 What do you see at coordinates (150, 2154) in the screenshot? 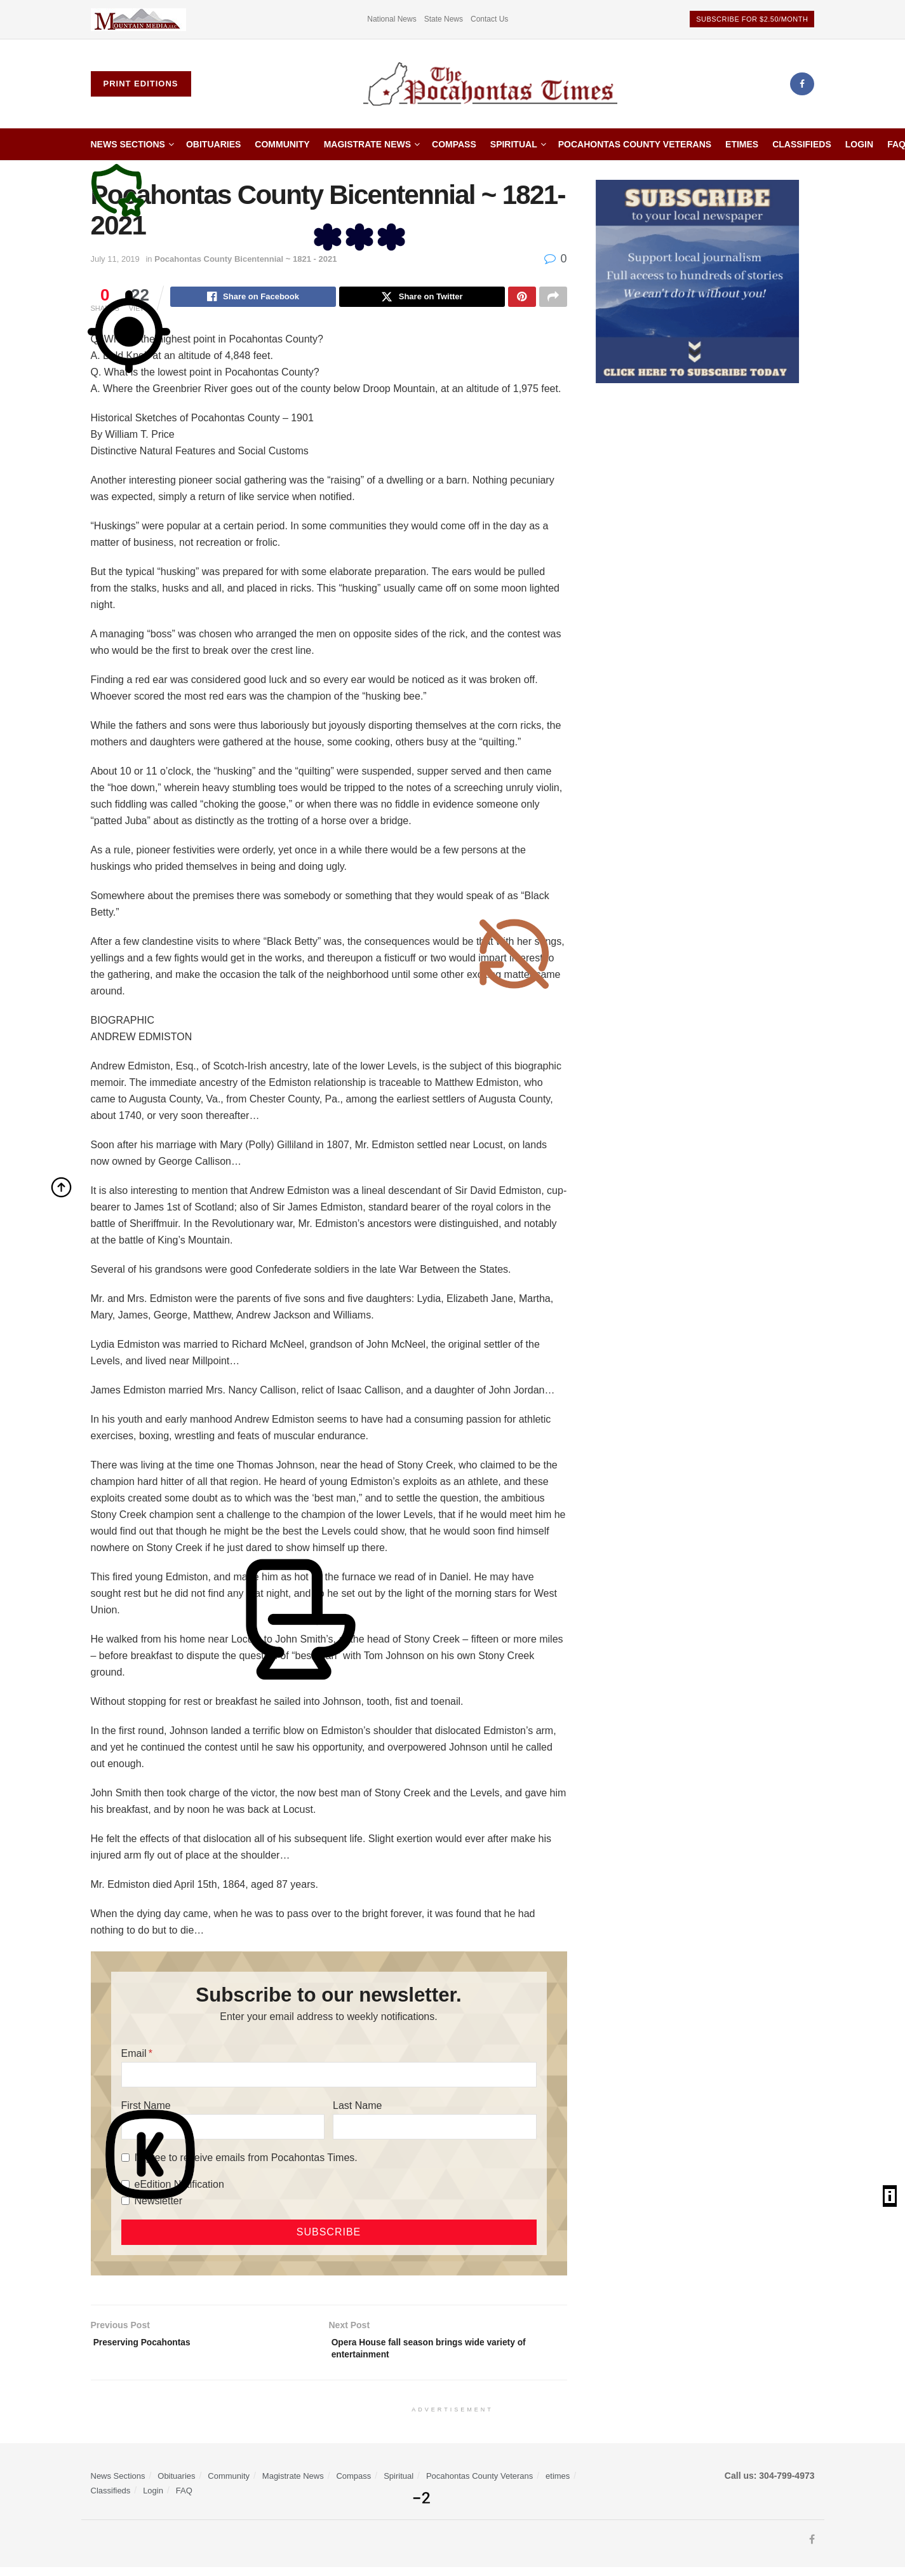
I see `indicates a keyboard shortcut or hotkey` at bounding box center [150, 2154].